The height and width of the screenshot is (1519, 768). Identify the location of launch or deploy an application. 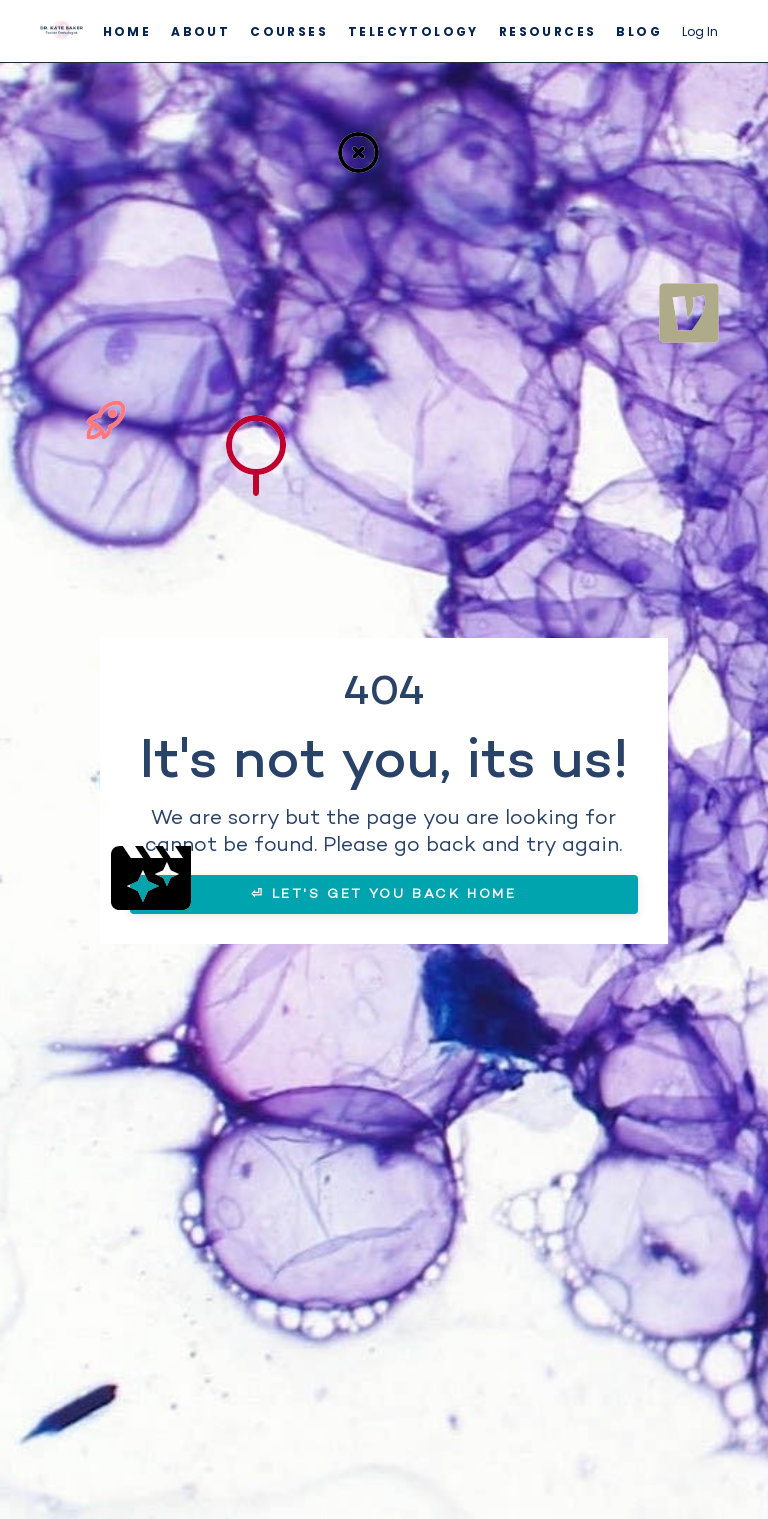
(106, 420).